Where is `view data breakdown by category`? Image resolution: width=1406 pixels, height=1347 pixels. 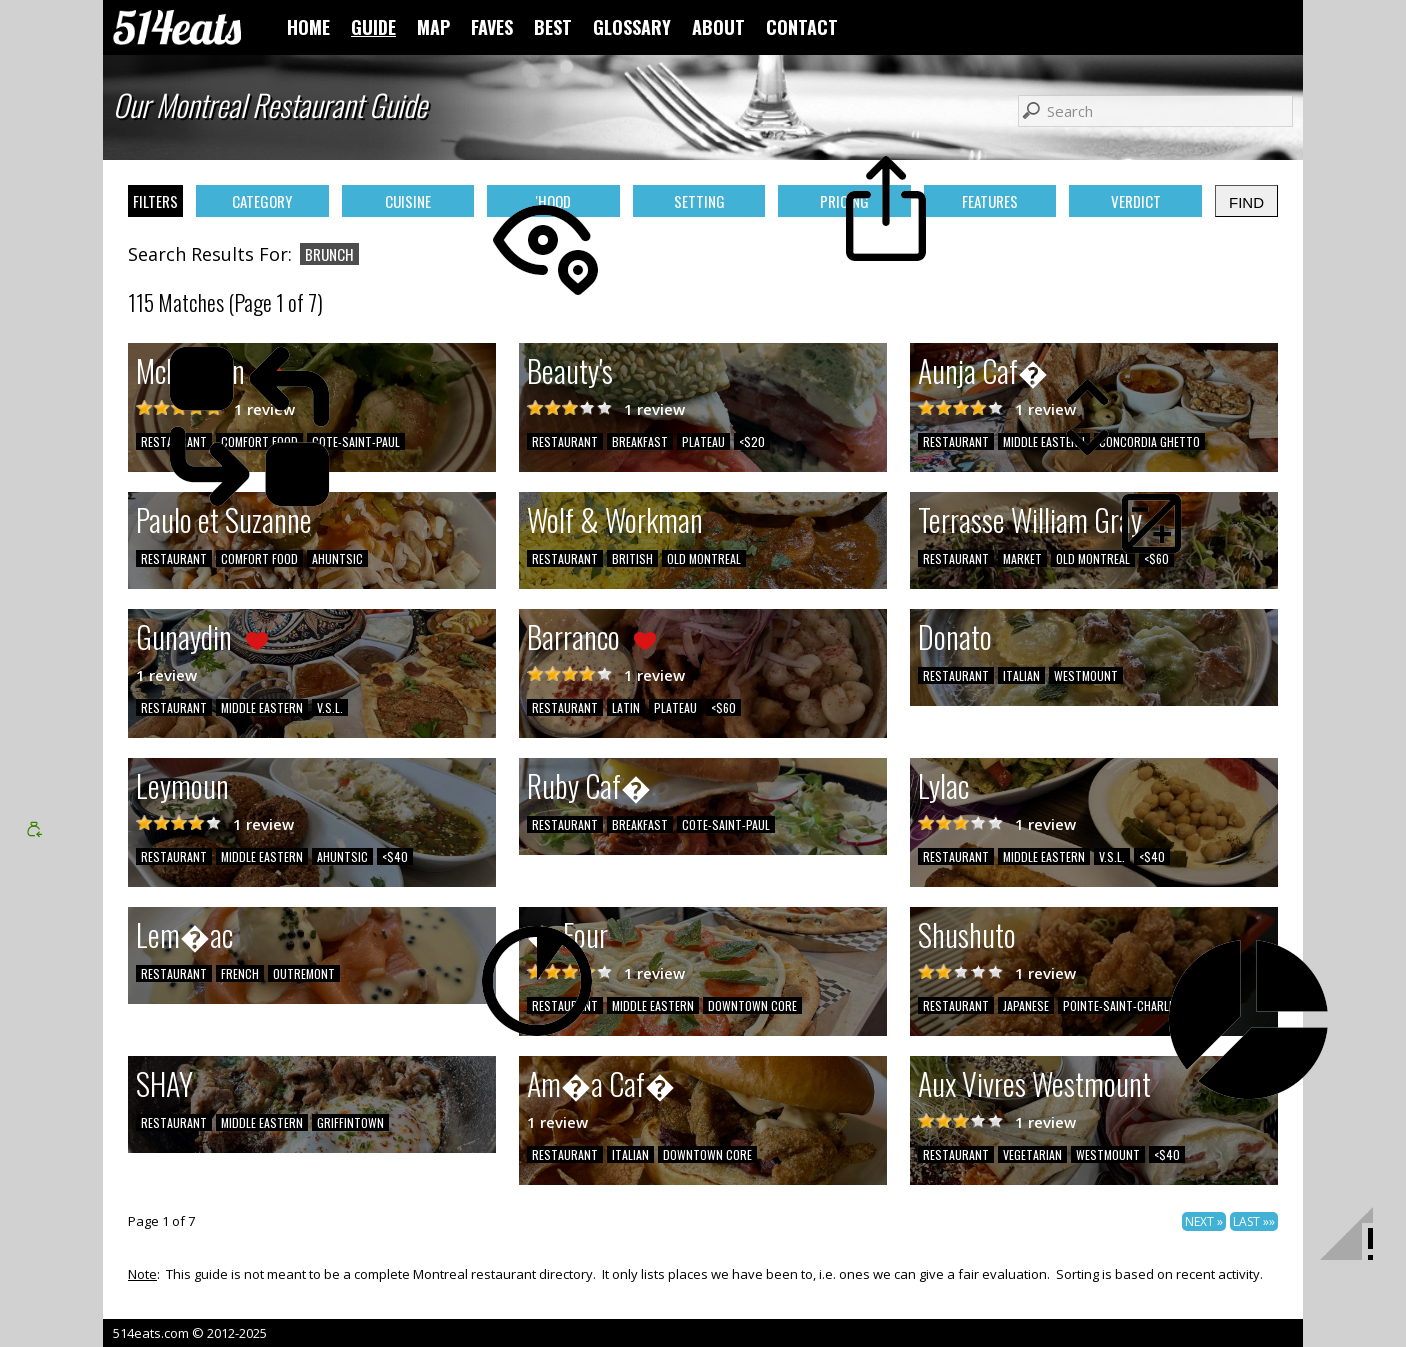 view data breakdown by category is located at coordinates (1248, 1019).